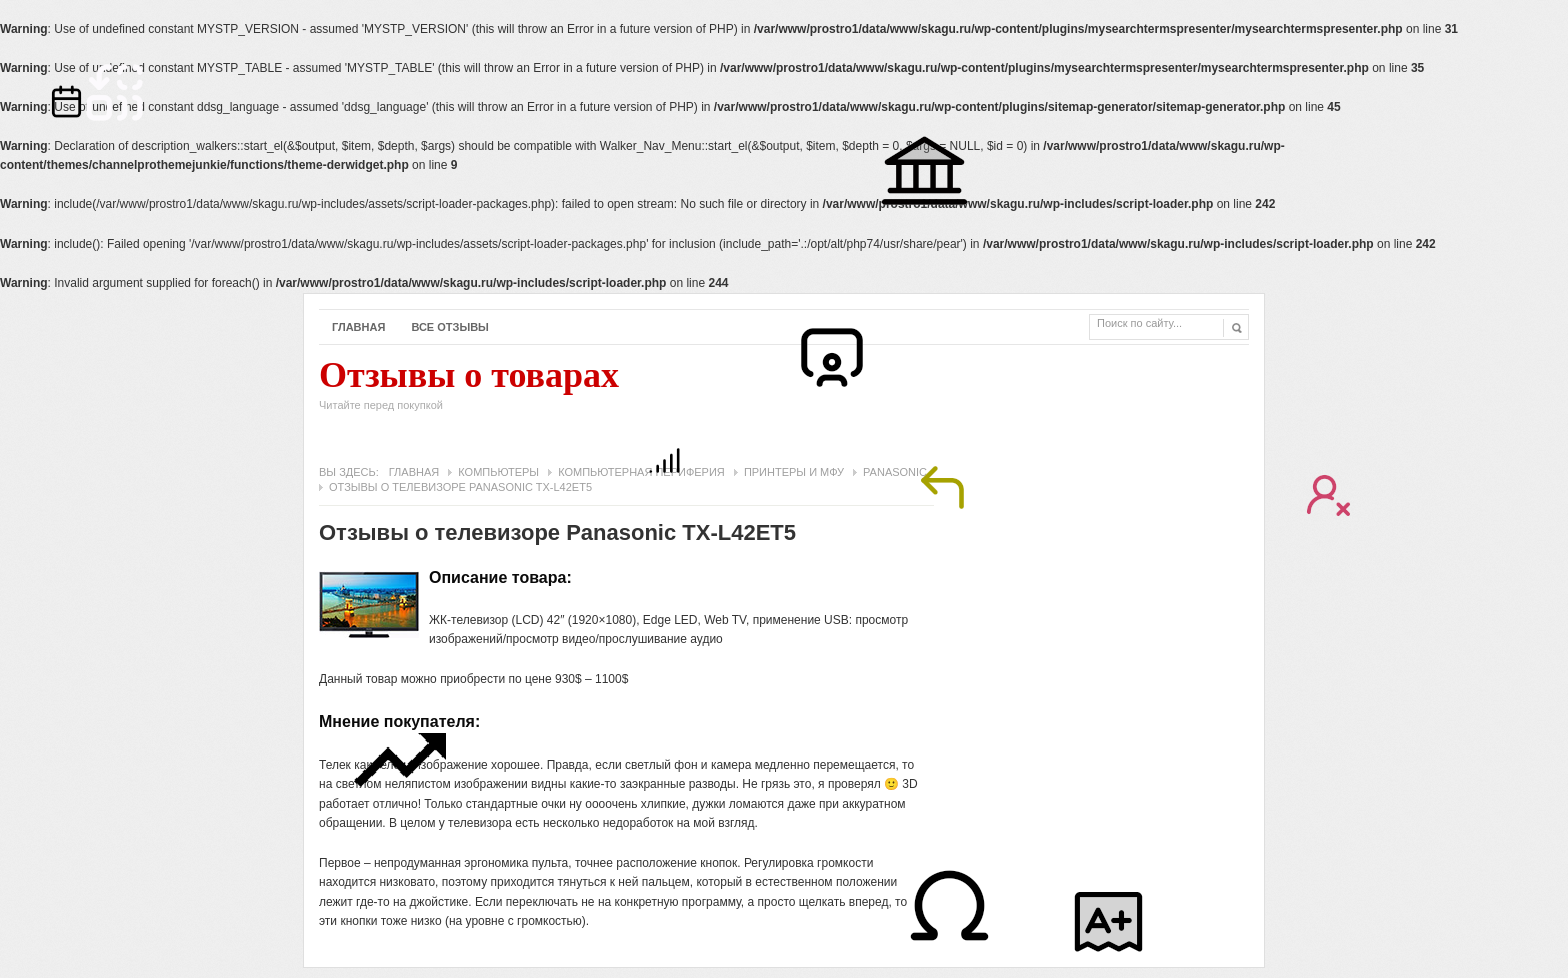  Describe the element at coordinates (924, 173) in the screenshot. I see `access banking or financial services` at that location.